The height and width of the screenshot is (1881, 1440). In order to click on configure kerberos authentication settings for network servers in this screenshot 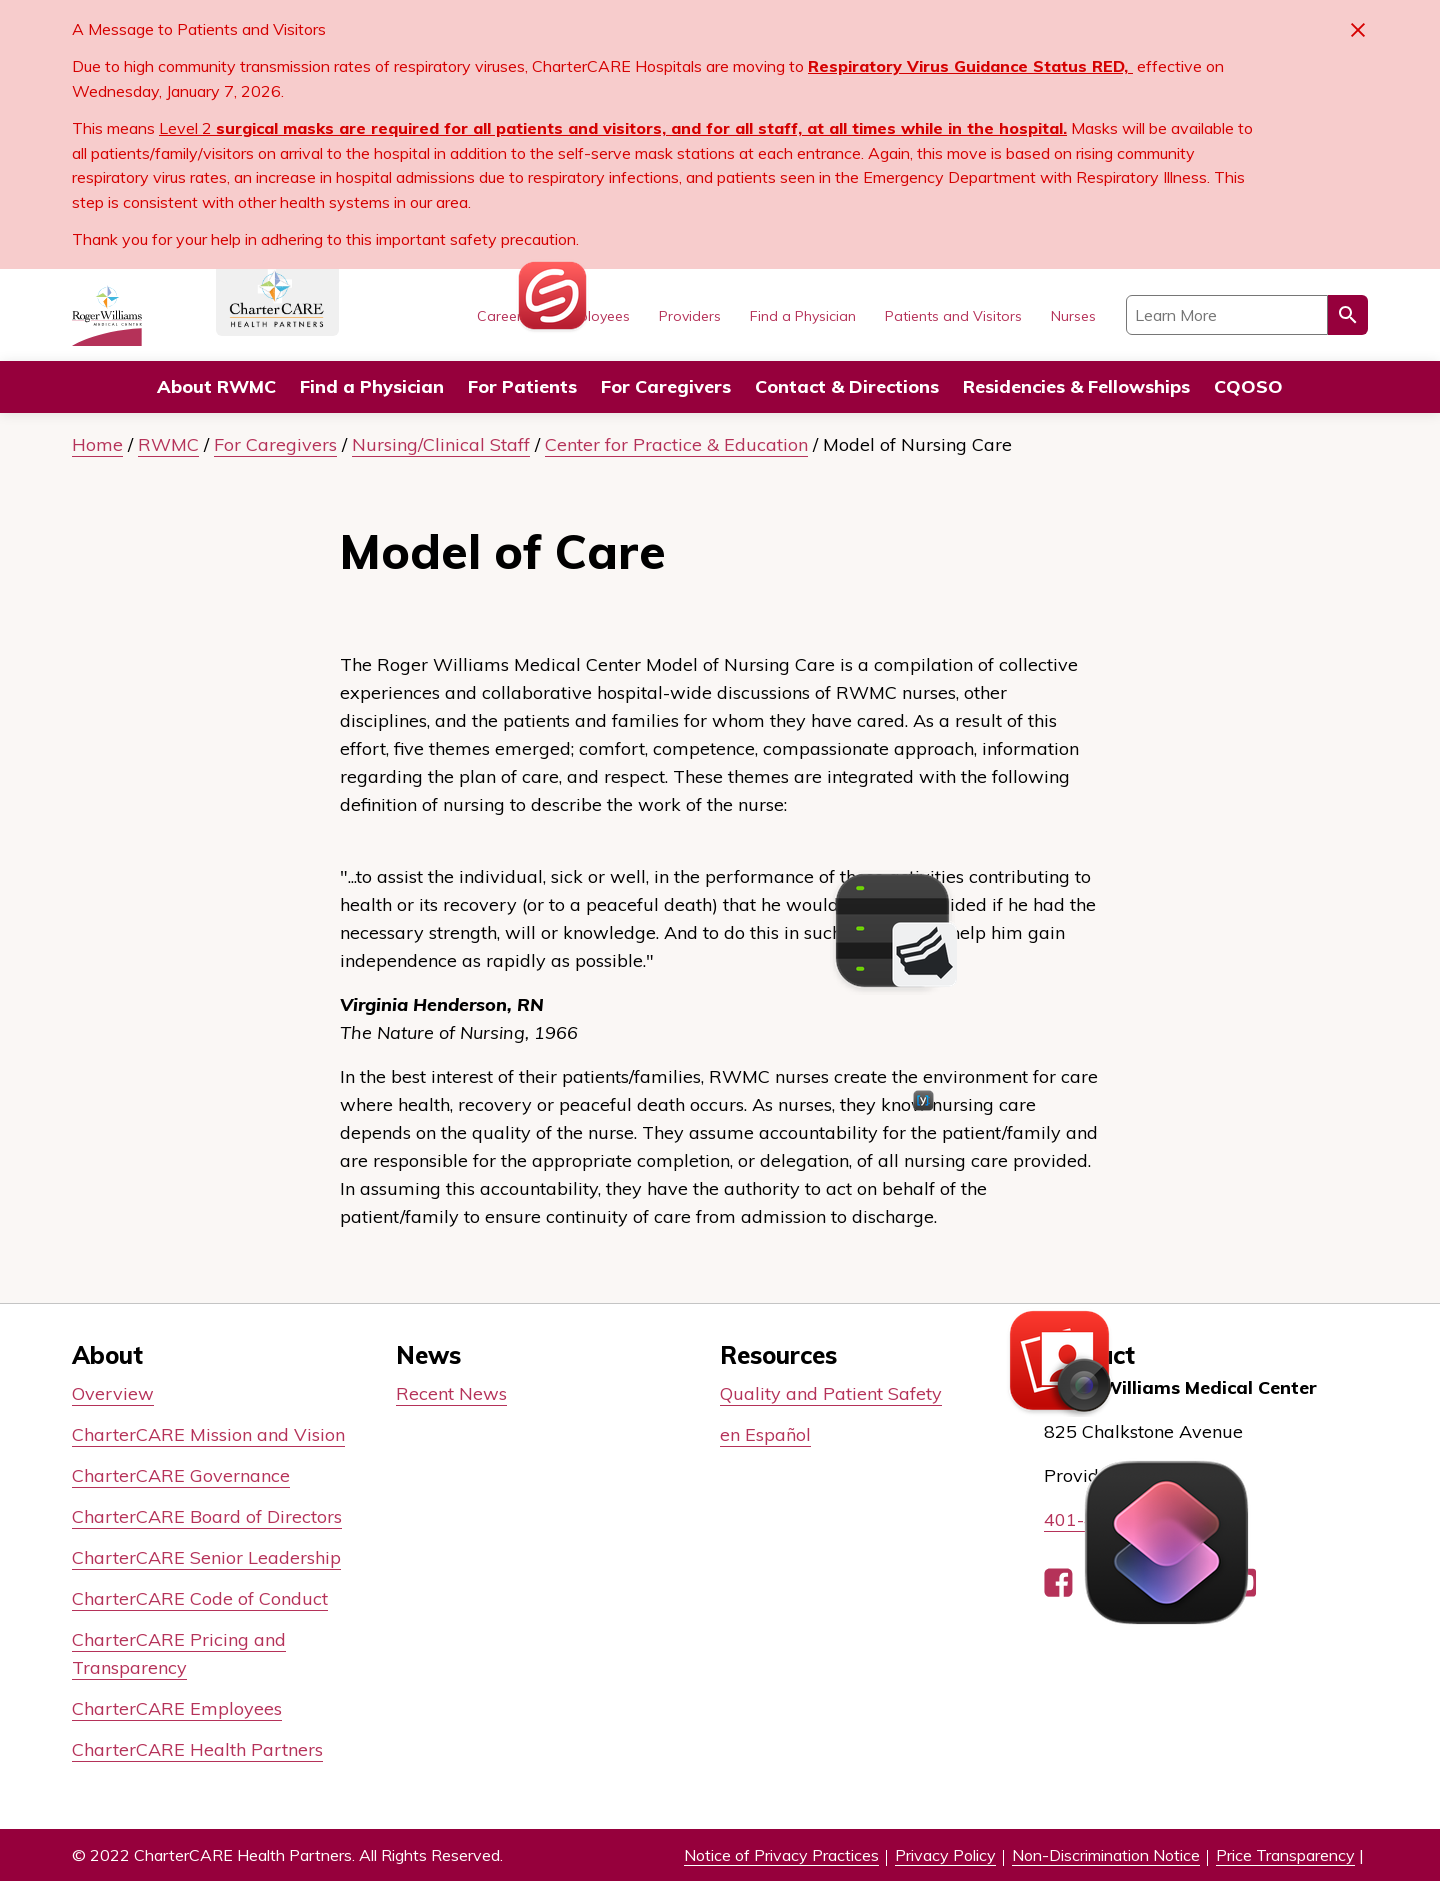, I will do `click(893, 932)`.